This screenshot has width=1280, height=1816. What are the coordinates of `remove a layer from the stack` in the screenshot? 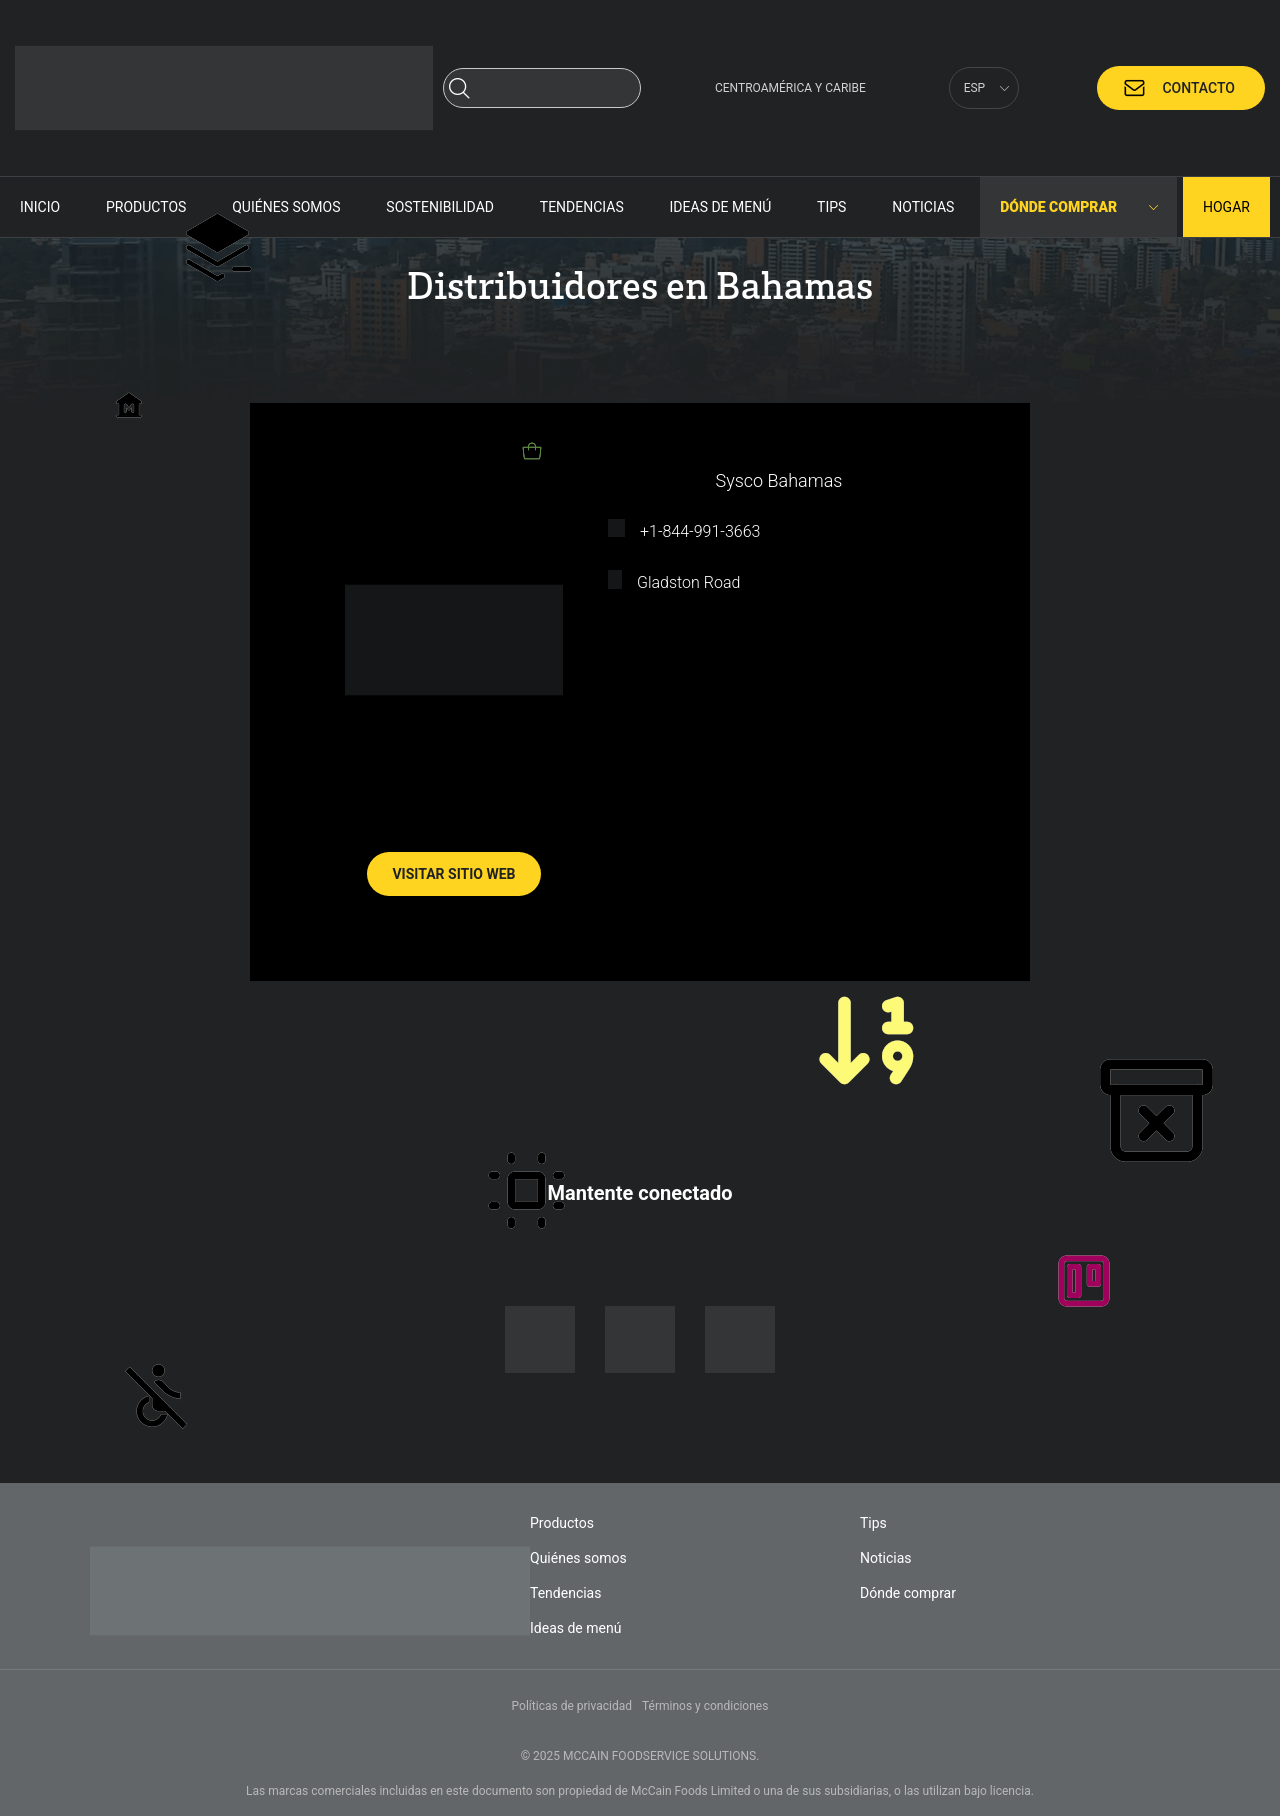 It's located at (217, 247).